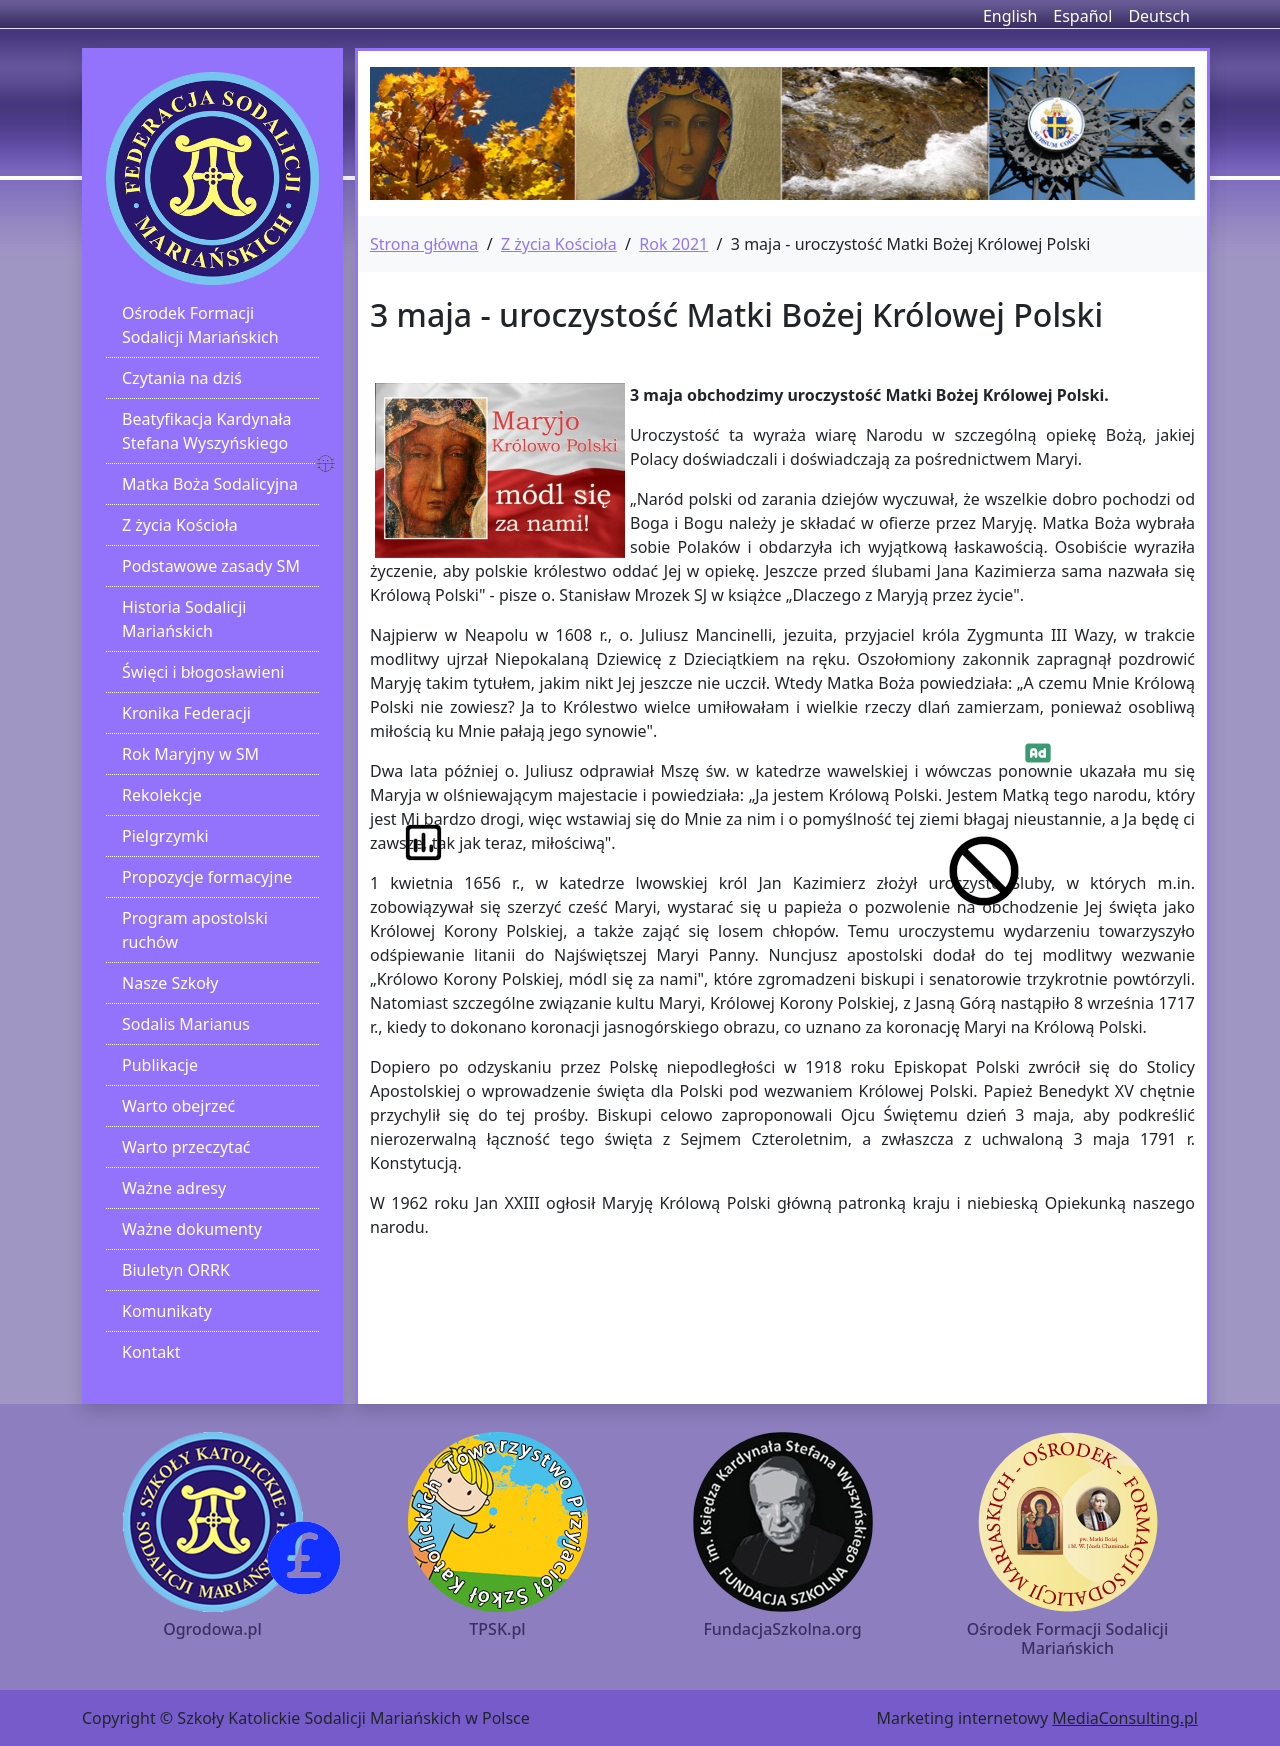 Image resolution: width=1280 pixels, height=1746 pixels. Describe the element at coordinates (1038, 753) in the screenshot. I see `indicates sponsored or advertisement content` at that location.